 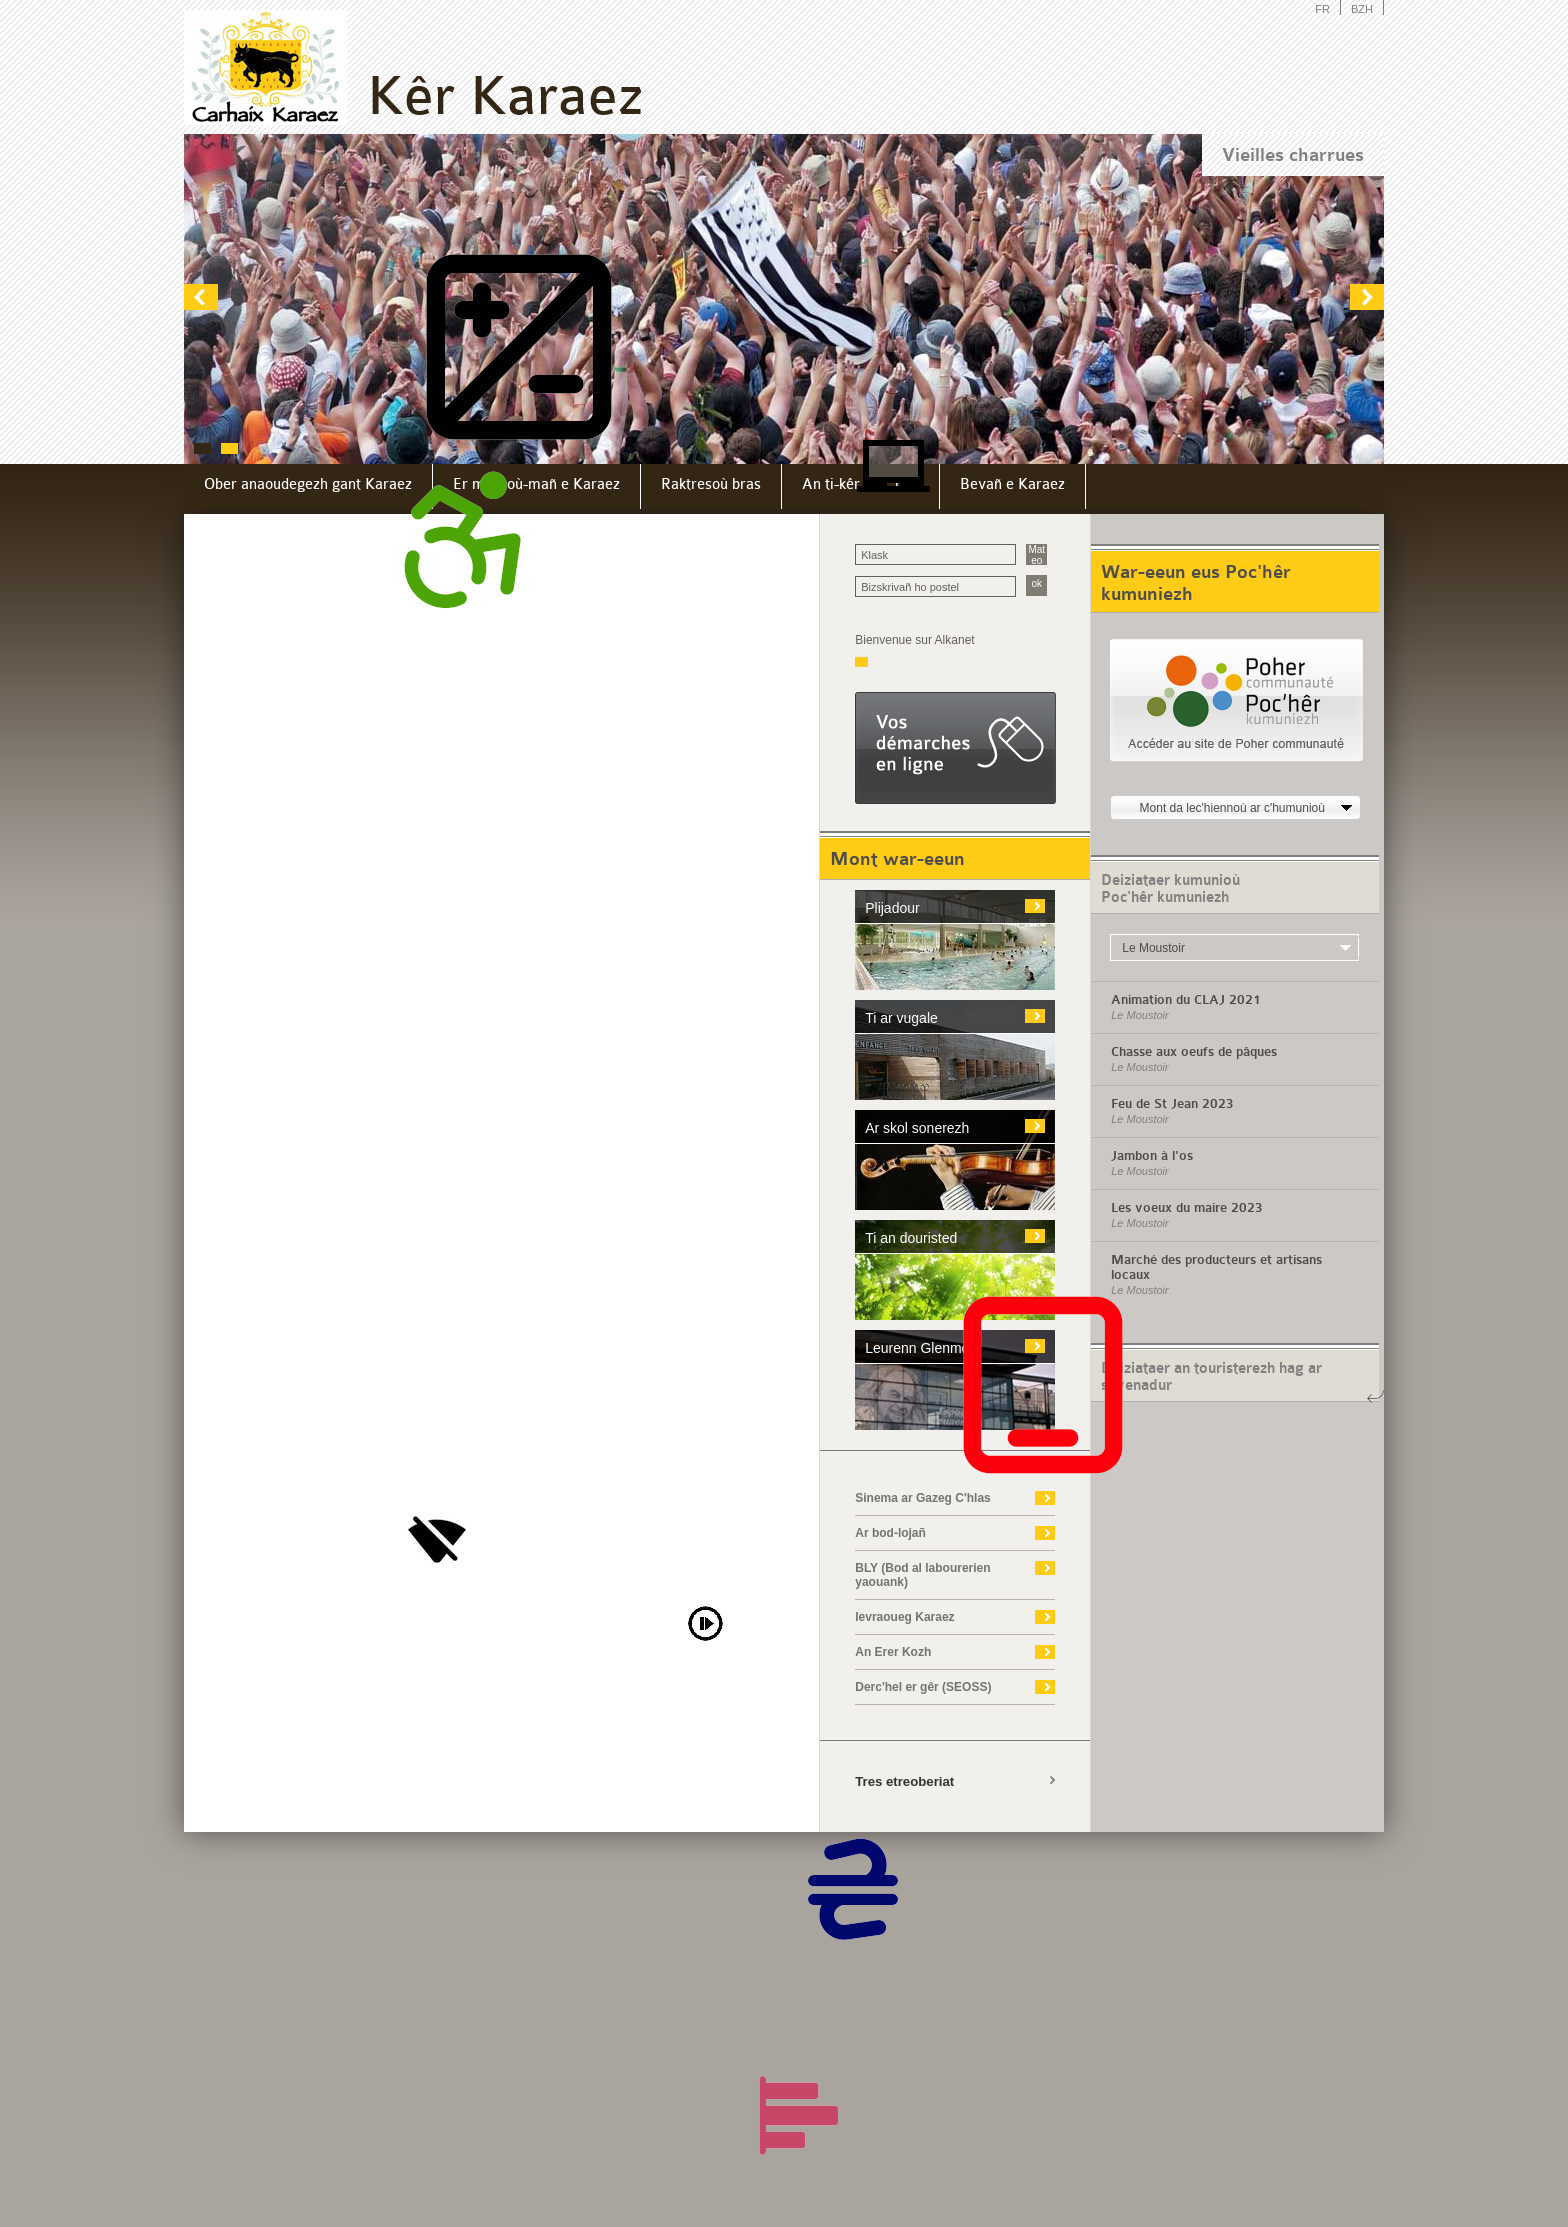 I want to click on access accessibility settings, so click(x=466, y=540).